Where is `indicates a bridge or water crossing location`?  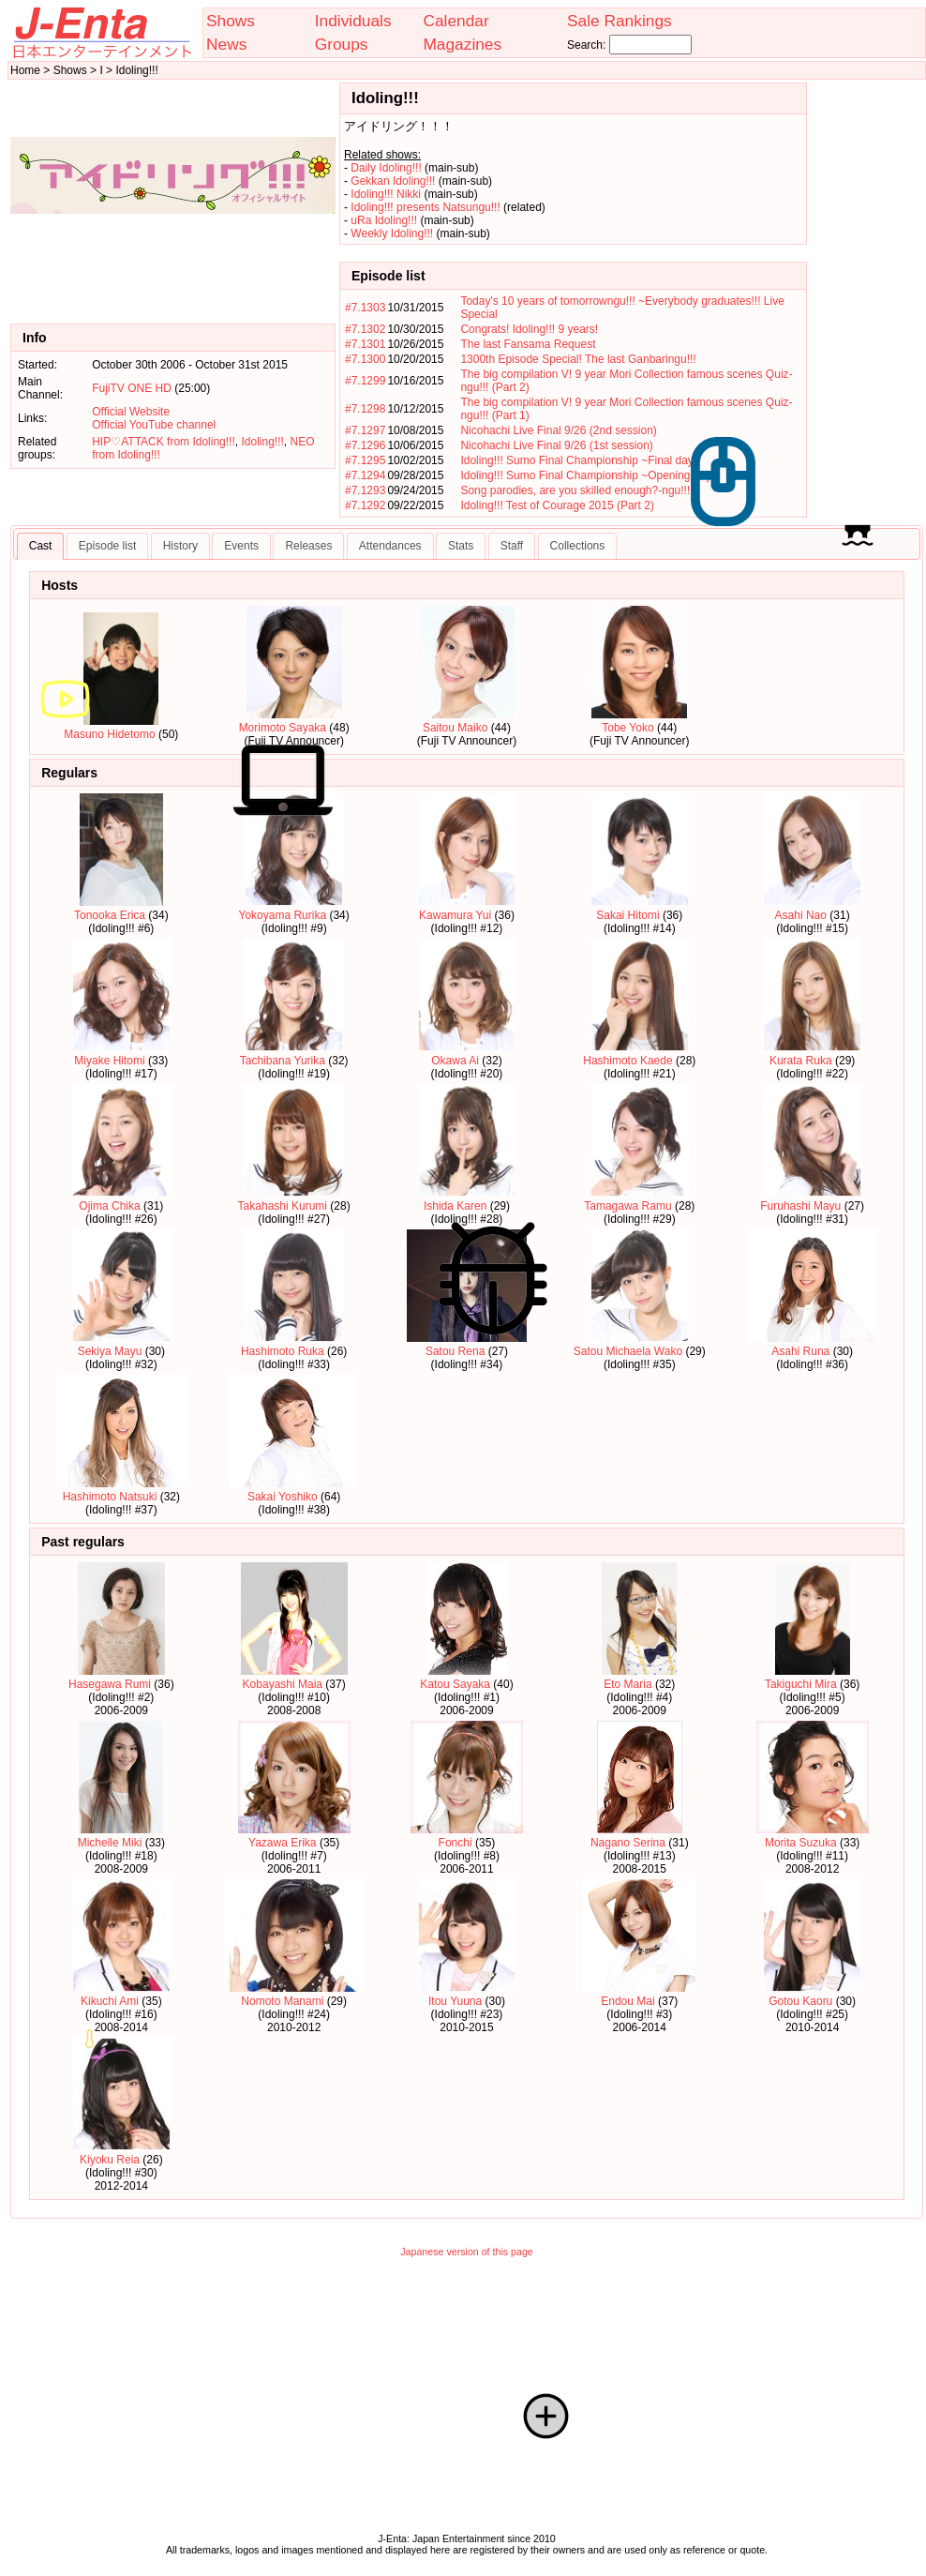 indicates a bridge or water crossing location is located at coordinates (858, 535).